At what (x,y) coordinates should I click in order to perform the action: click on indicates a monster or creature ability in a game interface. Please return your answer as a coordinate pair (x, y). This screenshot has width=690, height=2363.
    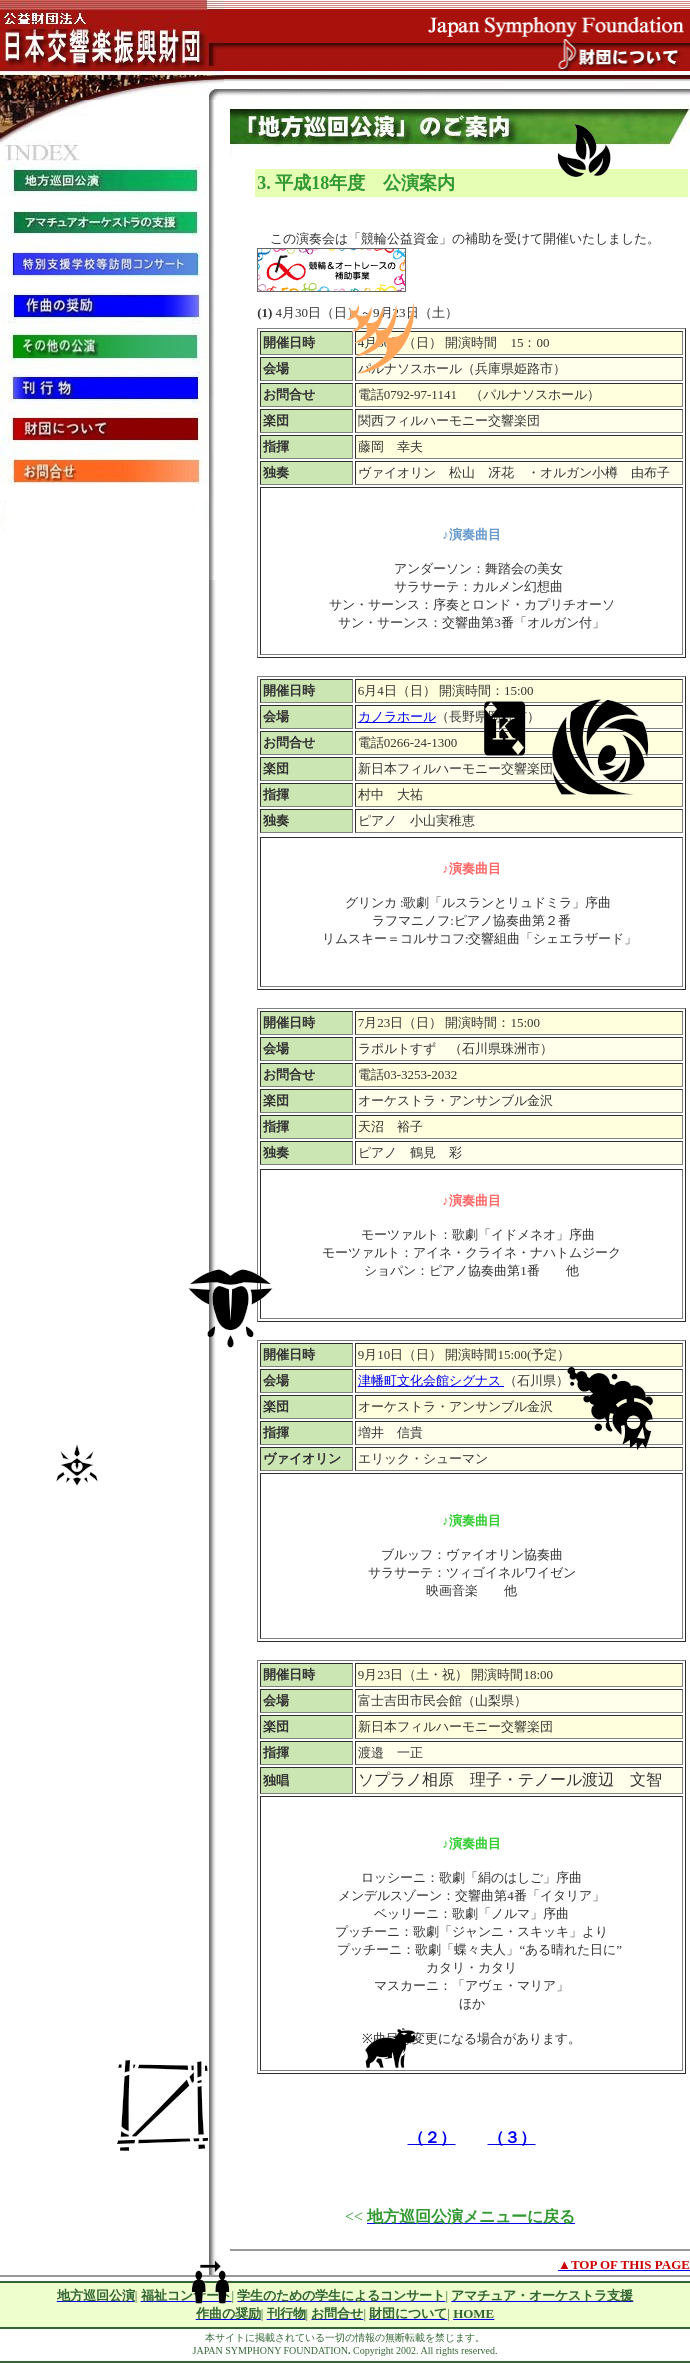
    Looking at the image, I should click on (599, 746).